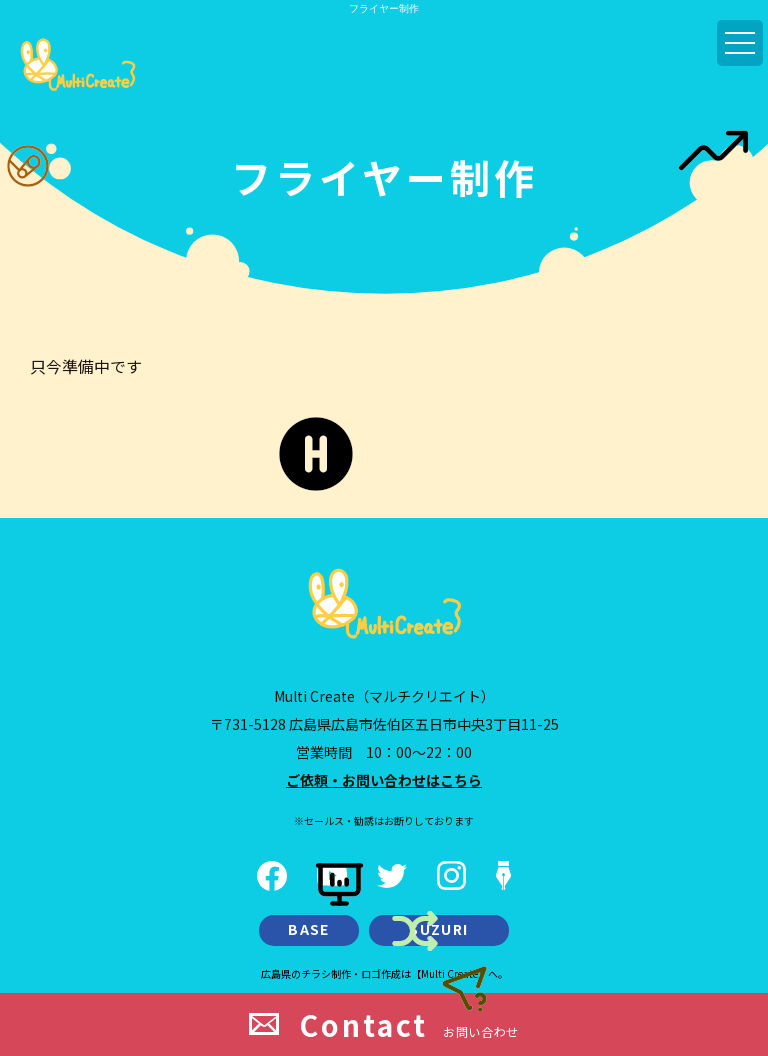  What do you see at coordinates (465, 988) in the screenshot?
I see `unknown or unconfirmed location` at bounding box center [465, 988].